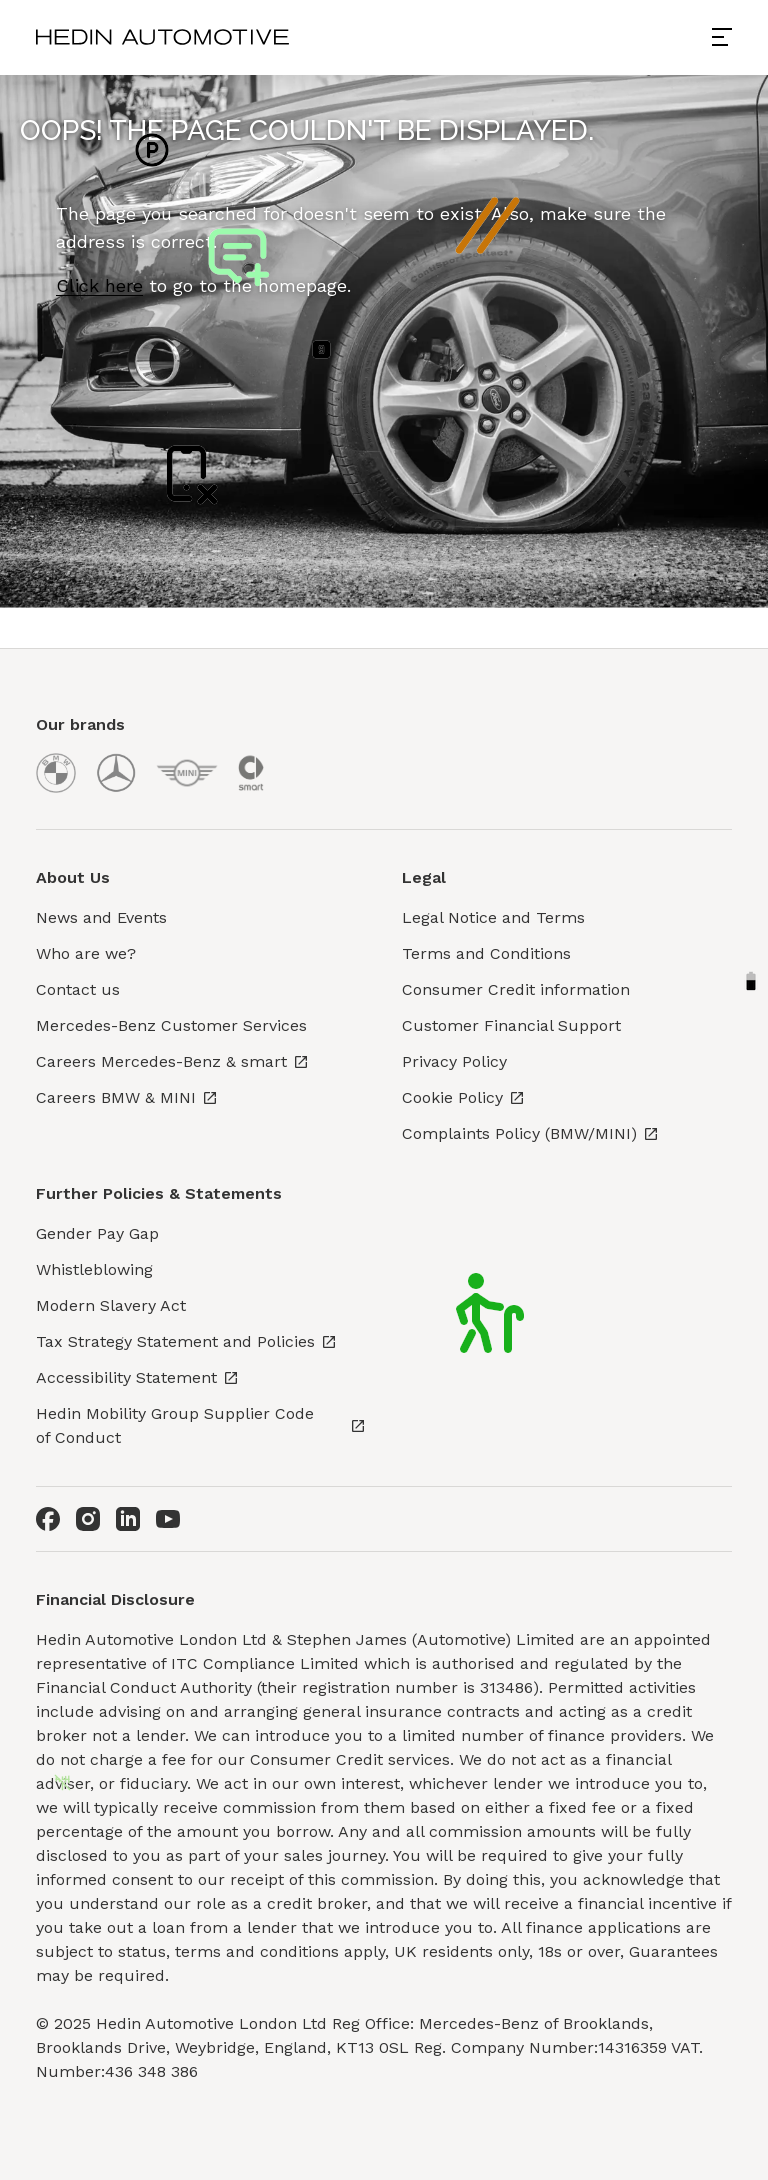 This screenshot has width=768, height=2180. What do you see at coordinates (186, 473) in the screenshot?
I see `disconnect mobile device` at bounding box center [186, 473].